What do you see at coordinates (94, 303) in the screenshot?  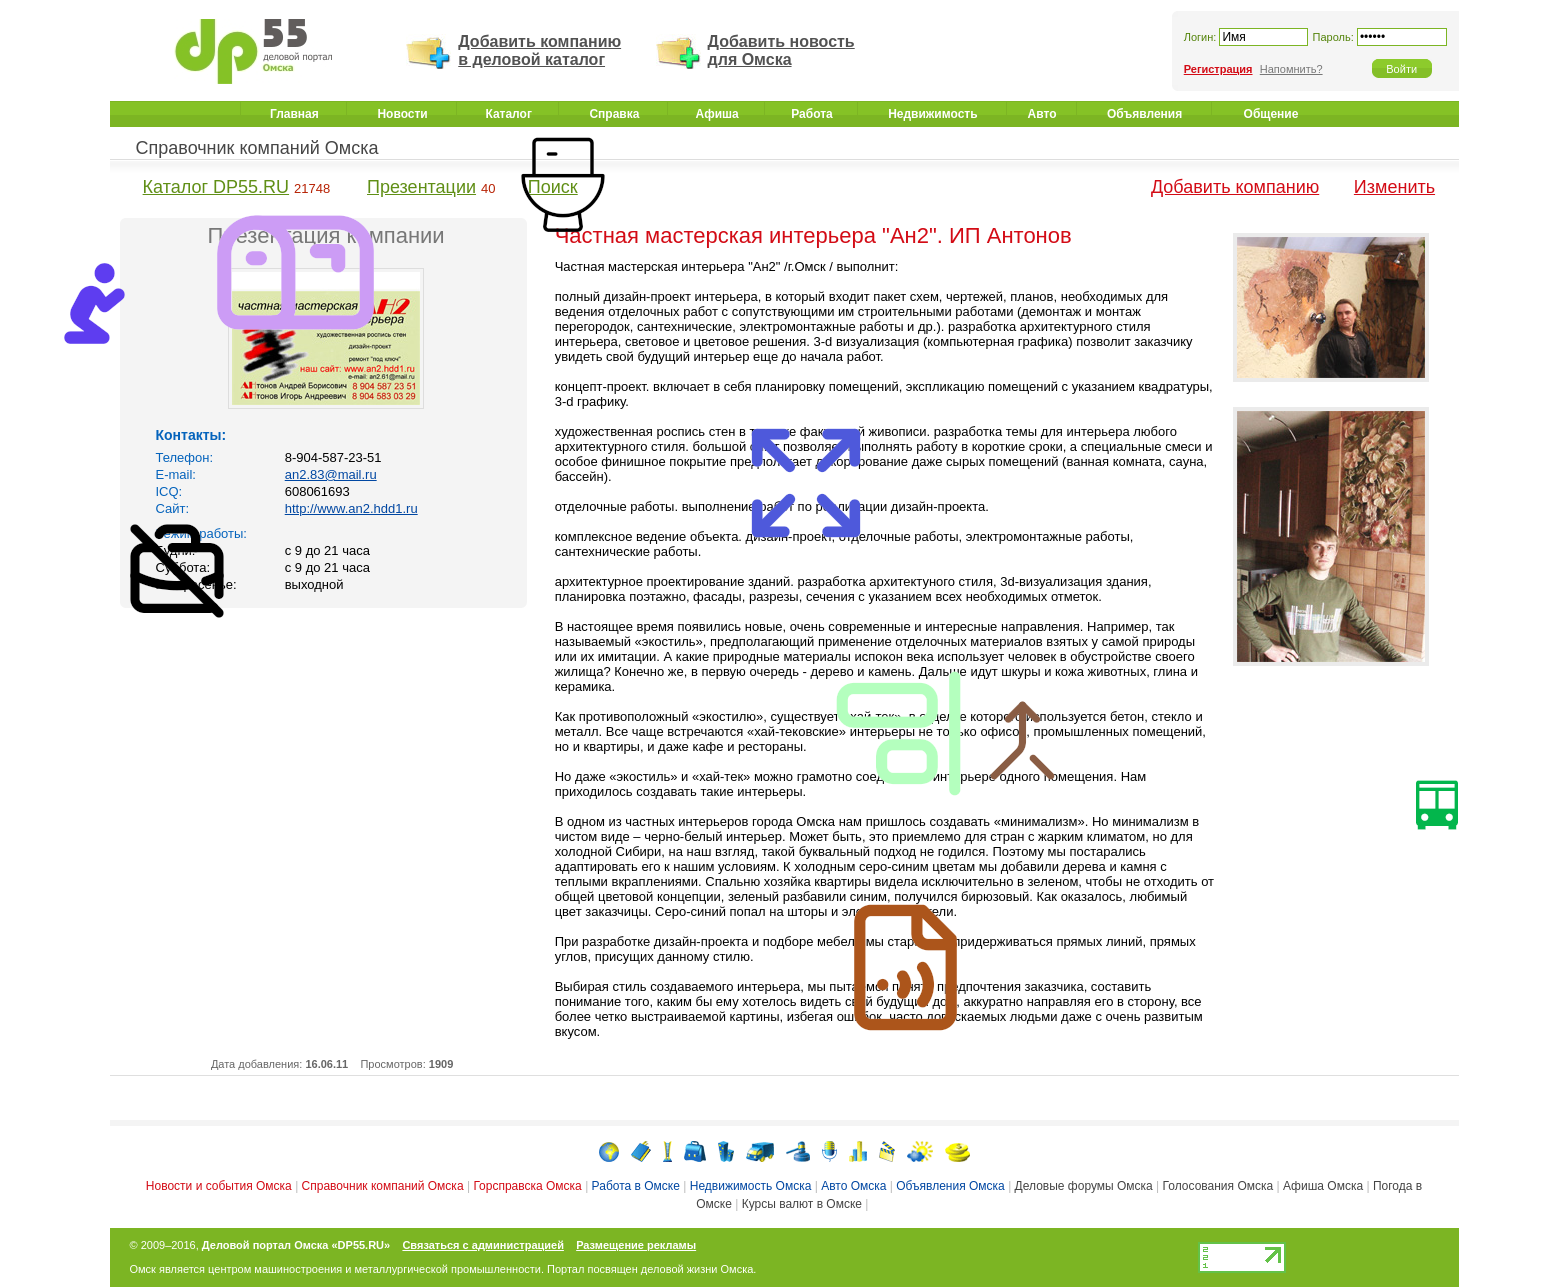 I see `access prayer or meditation features` at bounding box center [94, 303].